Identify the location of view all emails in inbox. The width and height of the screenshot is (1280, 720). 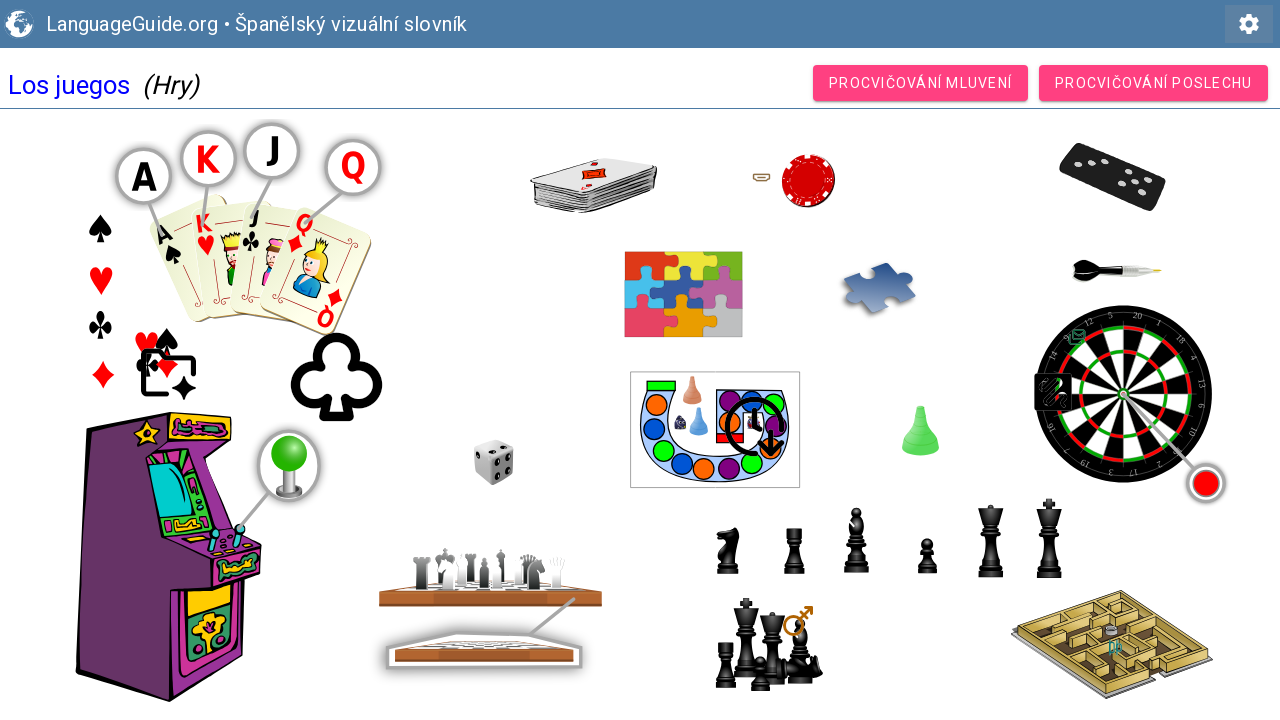
(1077, 337).